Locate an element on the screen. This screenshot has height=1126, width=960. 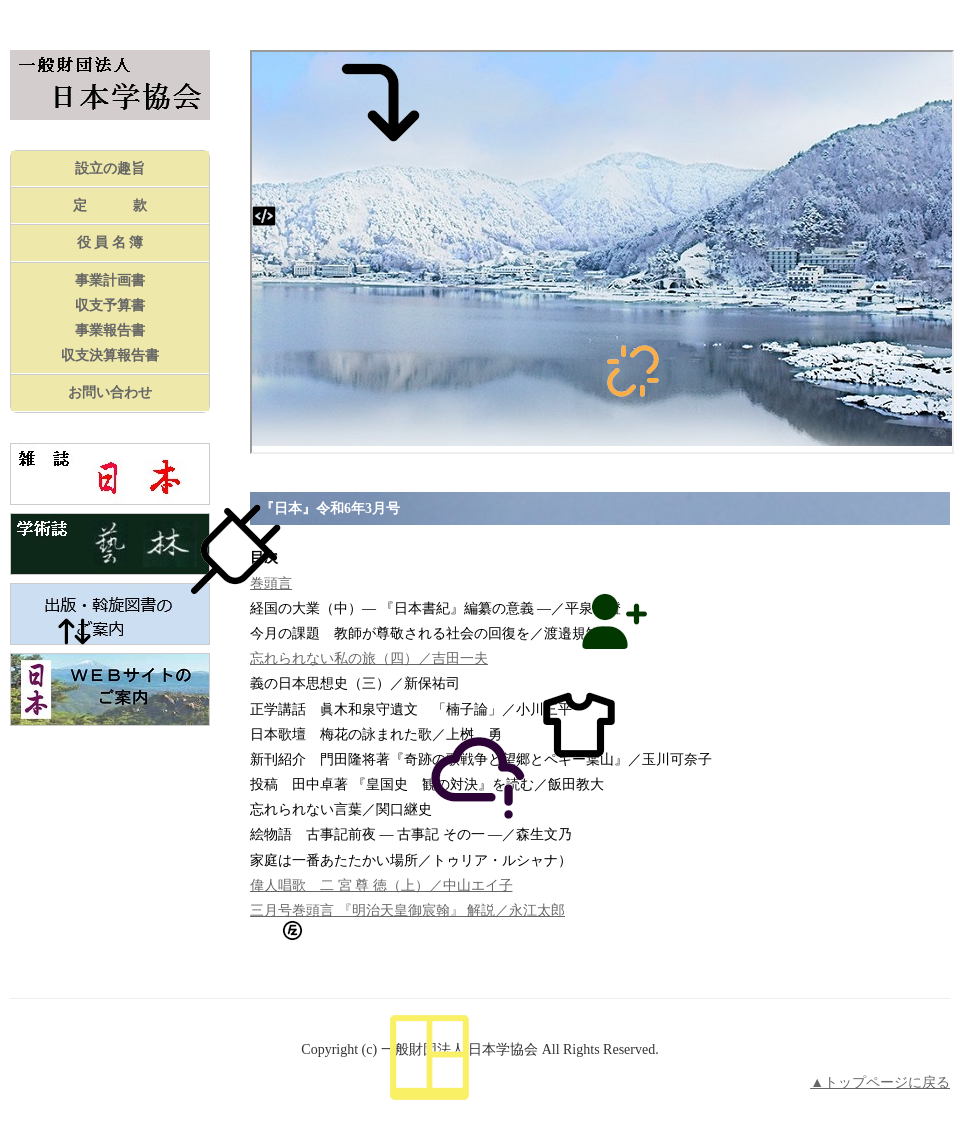
sort items in ascending or descending order is located at coordinates (74, 631).